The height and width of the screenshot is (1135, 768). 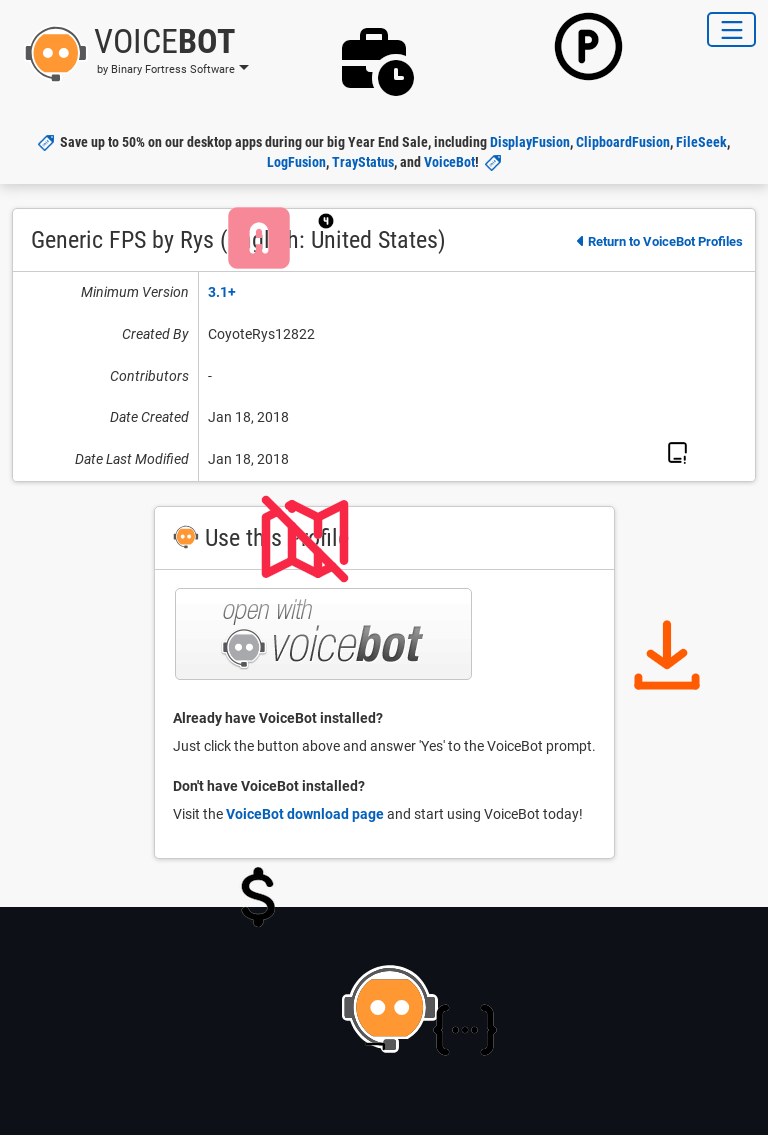 I want to click on view or manage payment options, so click(x=260, y=897).